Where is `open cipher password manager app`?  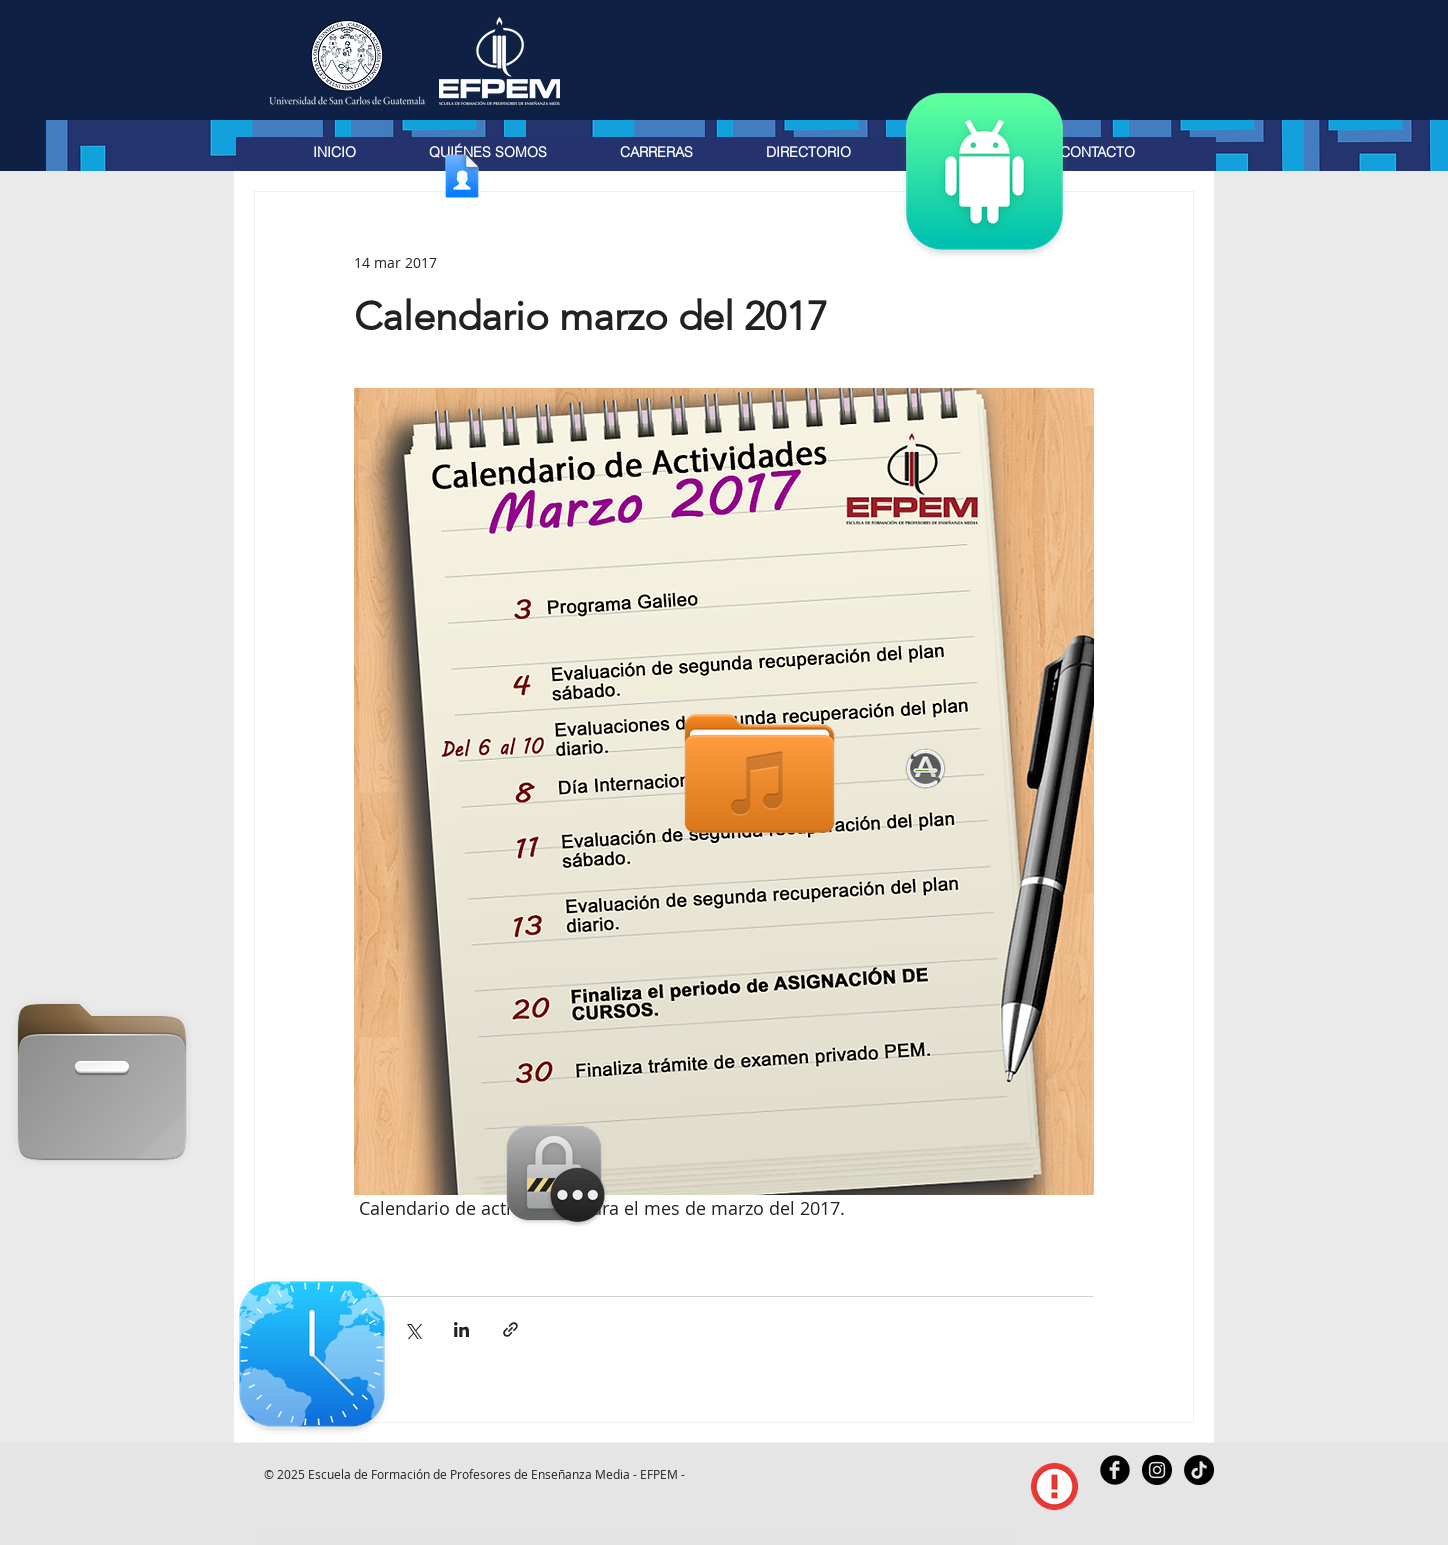
open cipher password manager app is located at coordinates (554, 1173).